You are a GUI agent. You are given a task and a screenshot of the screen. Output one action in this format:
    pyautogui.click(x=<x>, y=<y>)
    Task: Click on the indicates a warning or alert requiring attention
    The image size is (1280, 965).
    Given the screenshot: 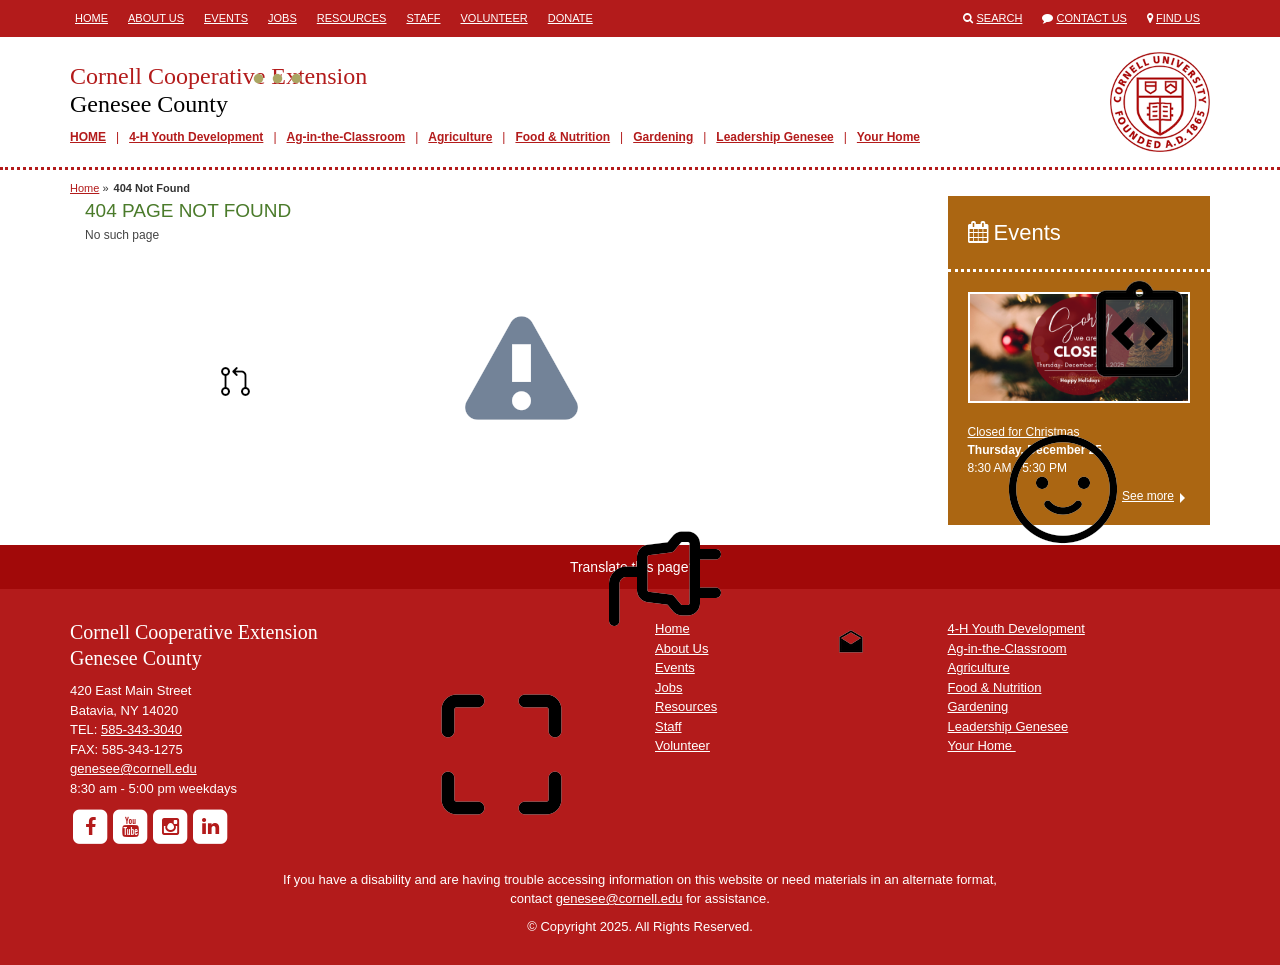 What is the action you would take?
    pyautogui.click(x=521, y=372)
    